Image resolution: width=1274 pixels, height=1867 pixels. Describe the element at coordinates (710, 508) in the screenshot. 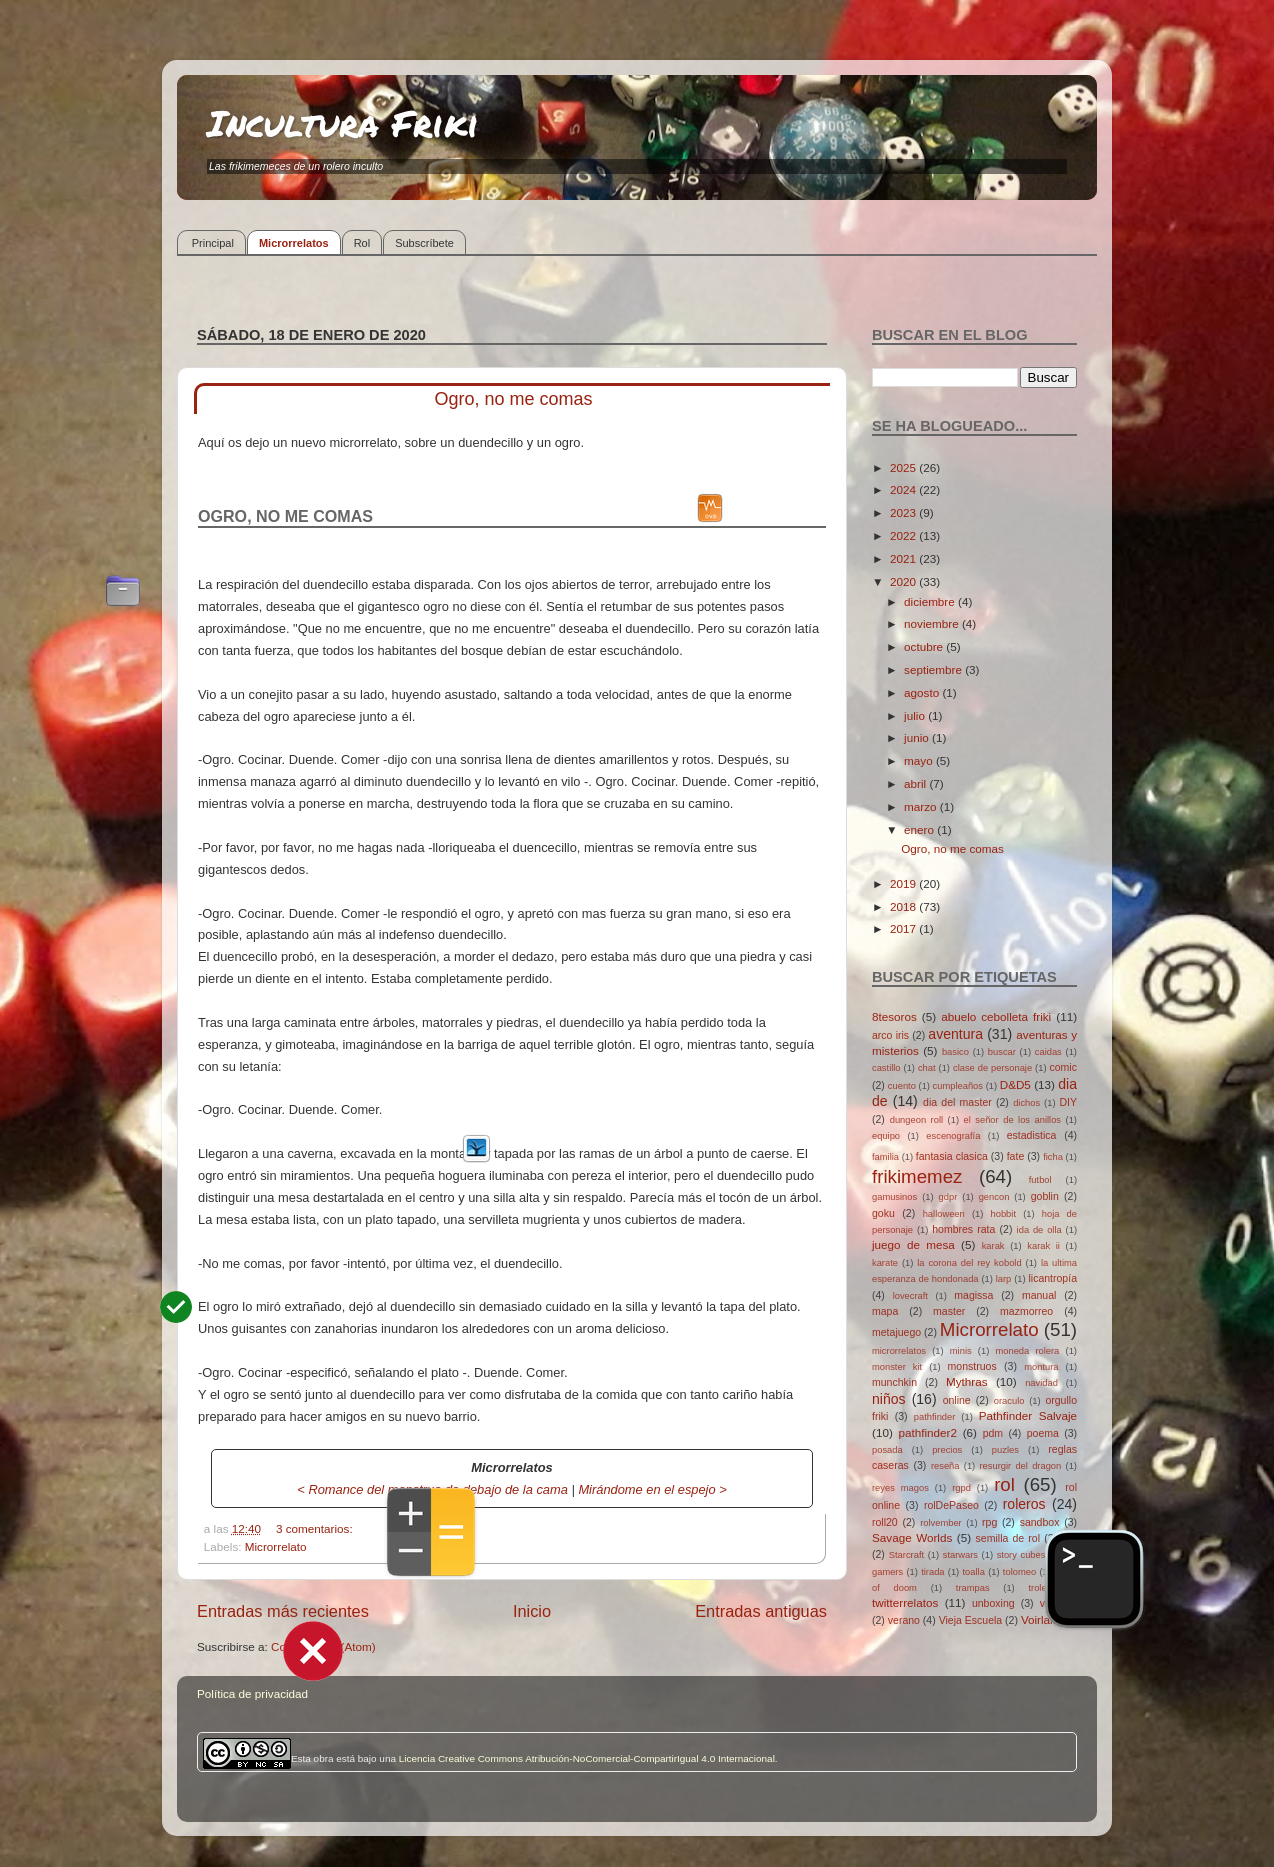

I see `open a VirtualBox appliance file (.ova)` at that location.